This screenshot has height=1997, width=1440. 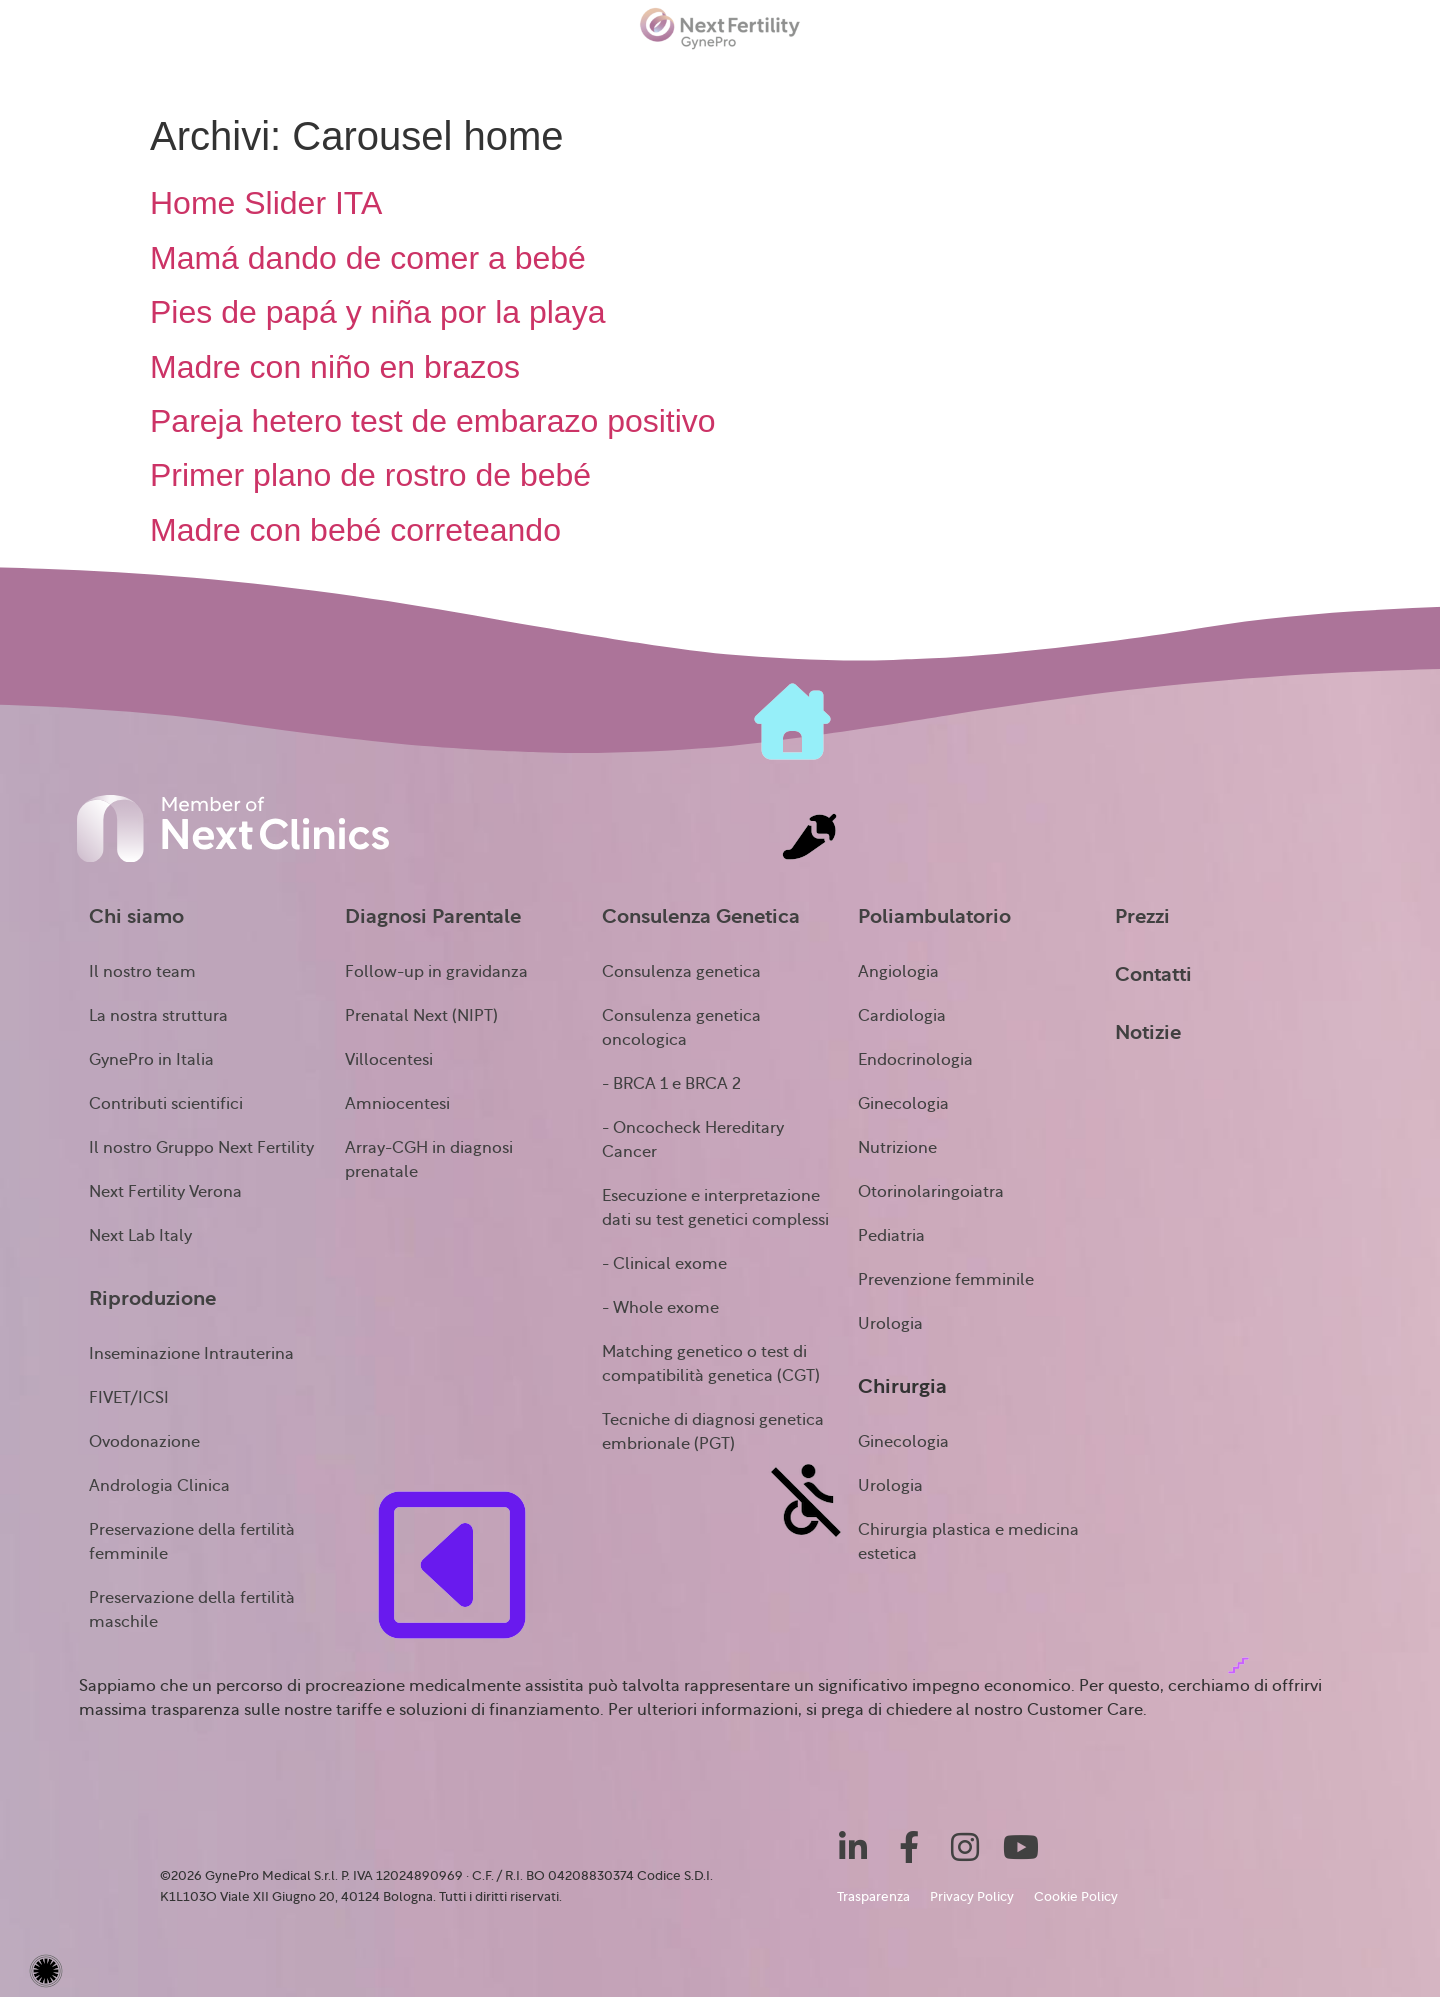 What do you see at coordinates (810, 837) in the screenshot?
I see `indicates spicy or hot food items` at bounding box center [810, 837].